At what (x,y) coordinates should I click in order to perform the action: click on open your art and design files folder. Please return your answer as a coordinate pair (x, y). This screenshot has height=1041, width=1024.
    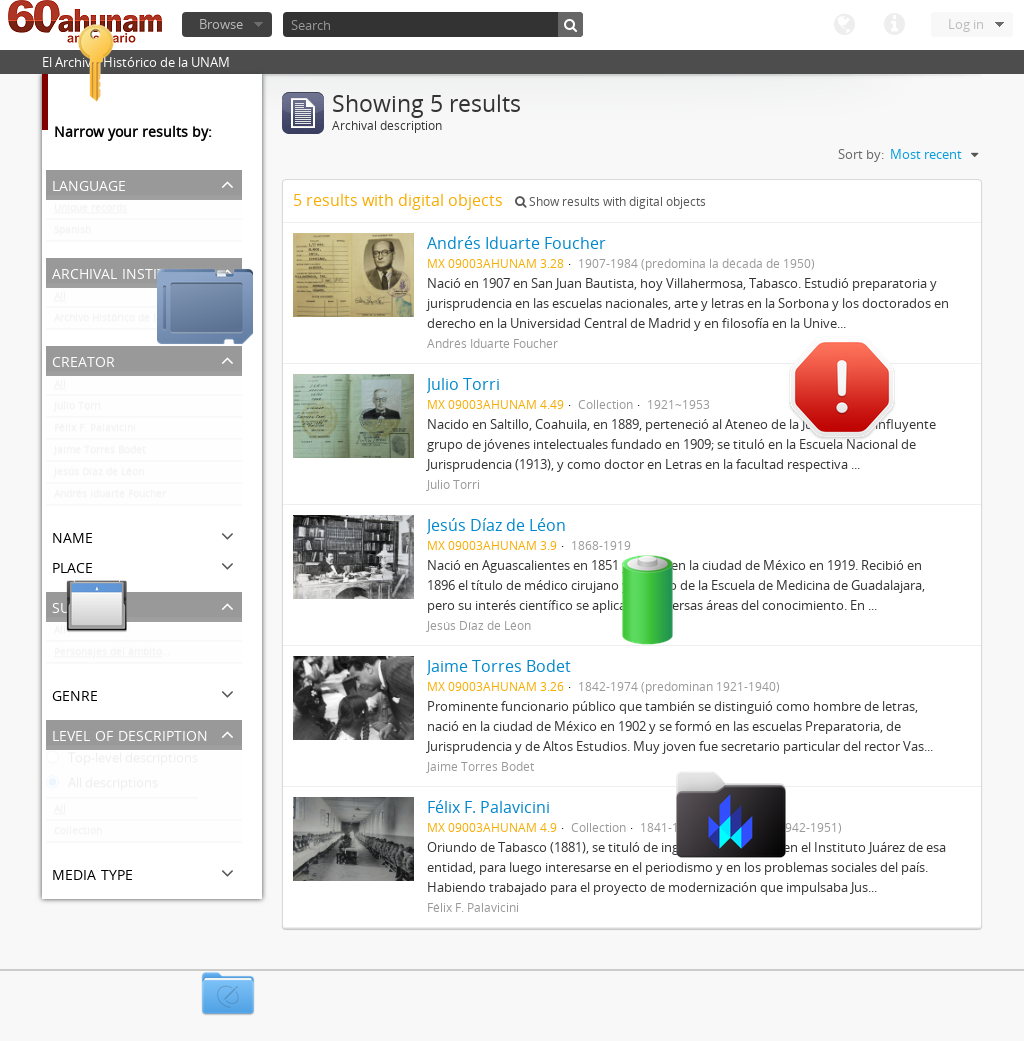
    Looking at the image, I should click on (228, 993).